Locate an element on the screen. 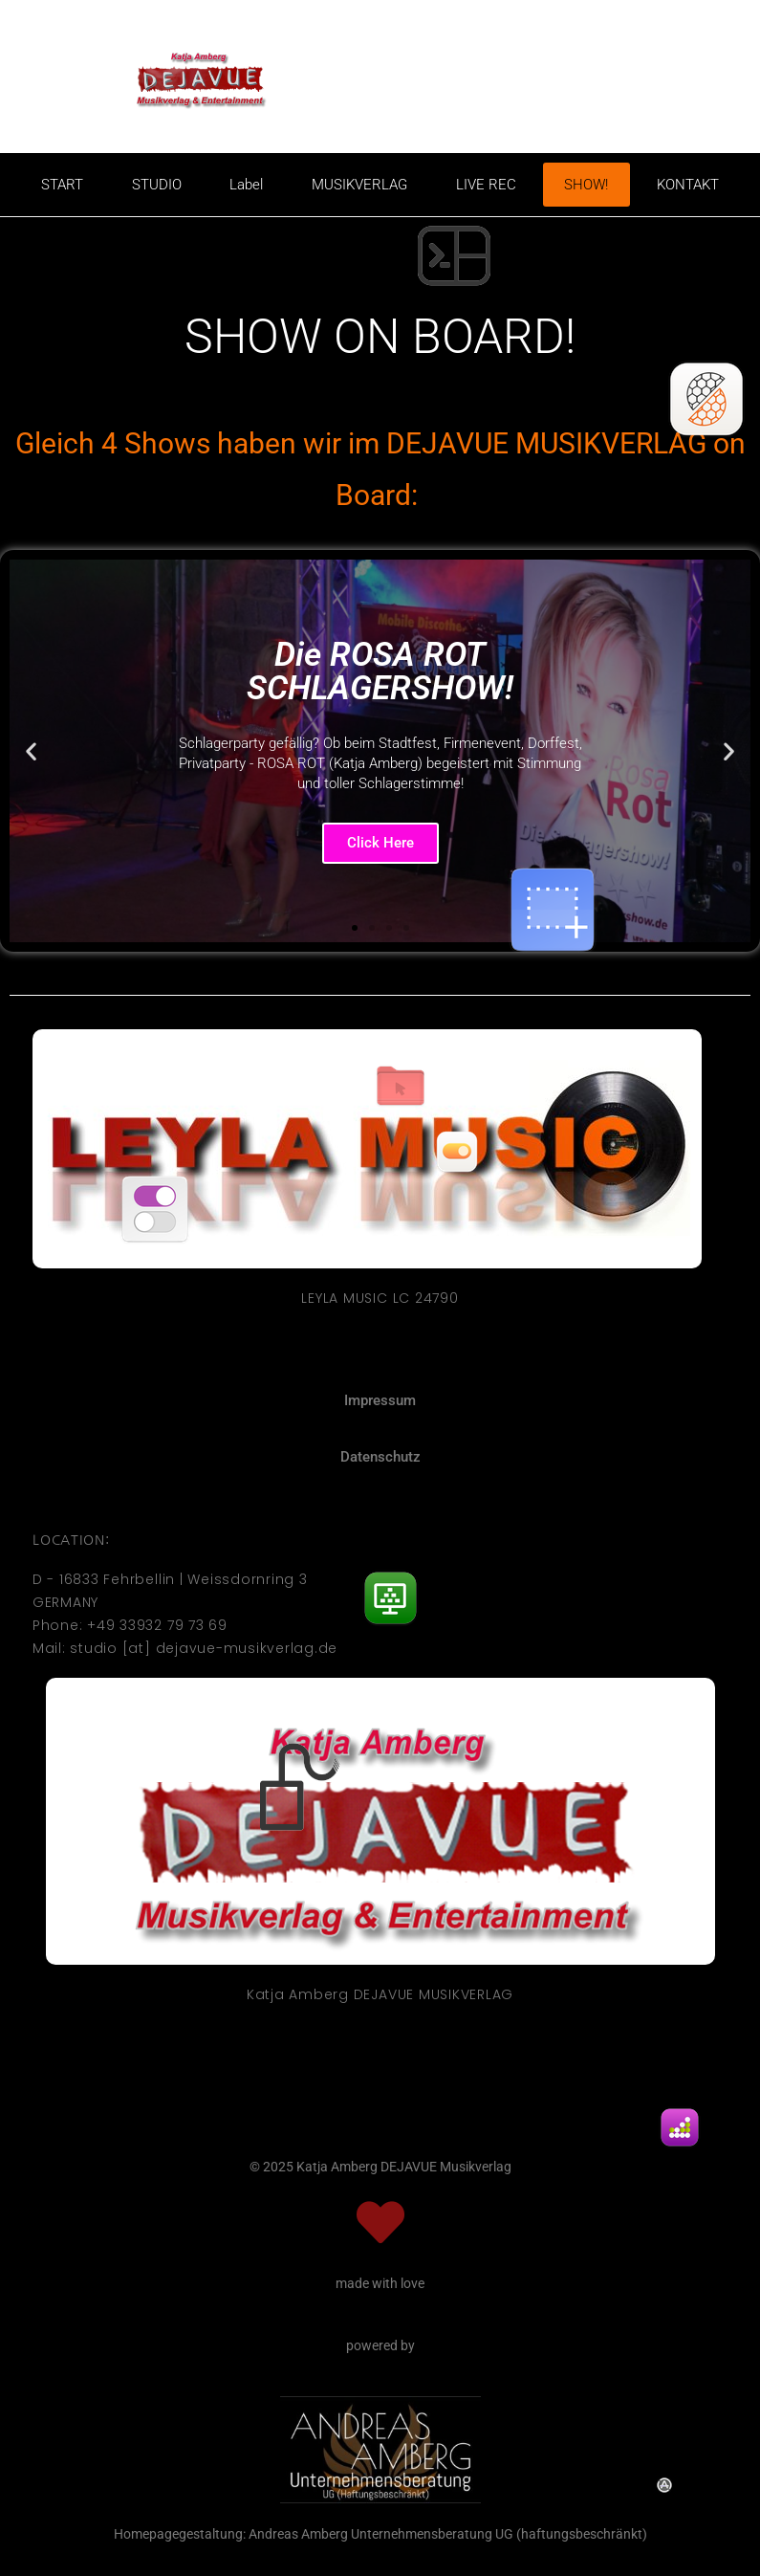 The height and width of the screenshot is (2576, 760). open unity tweak tool settings is located at coordinates (155, 1209).